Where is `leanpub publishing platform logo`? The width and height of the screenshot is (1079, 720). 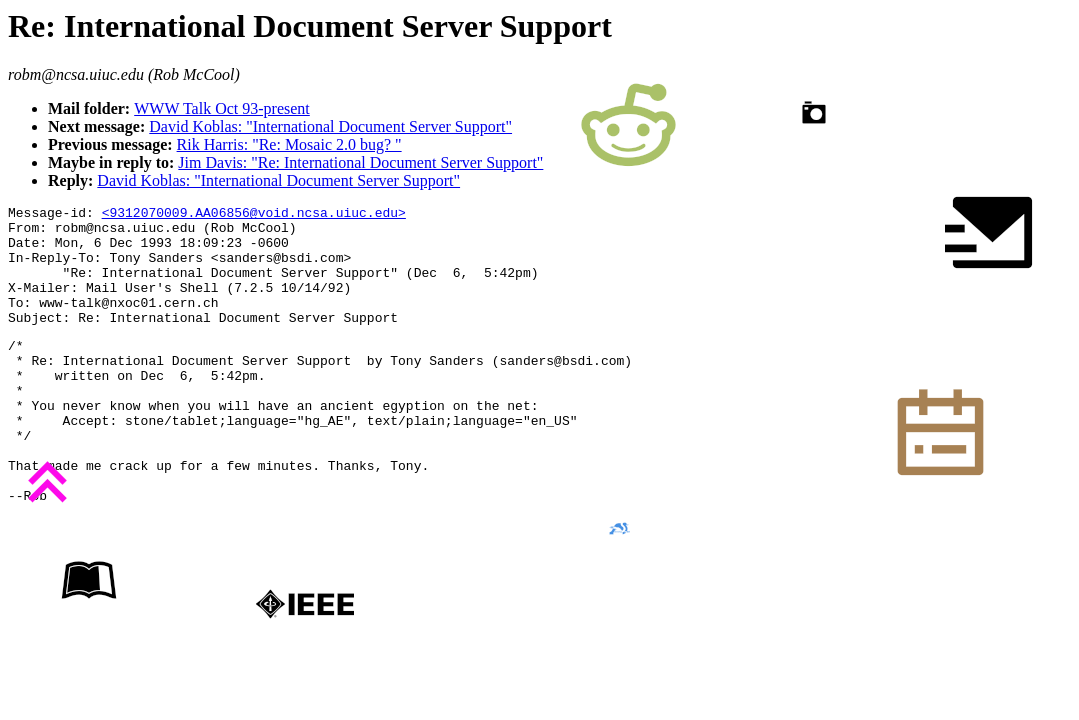
leanpub publishing platform logo is located at coordinates (89, 580).